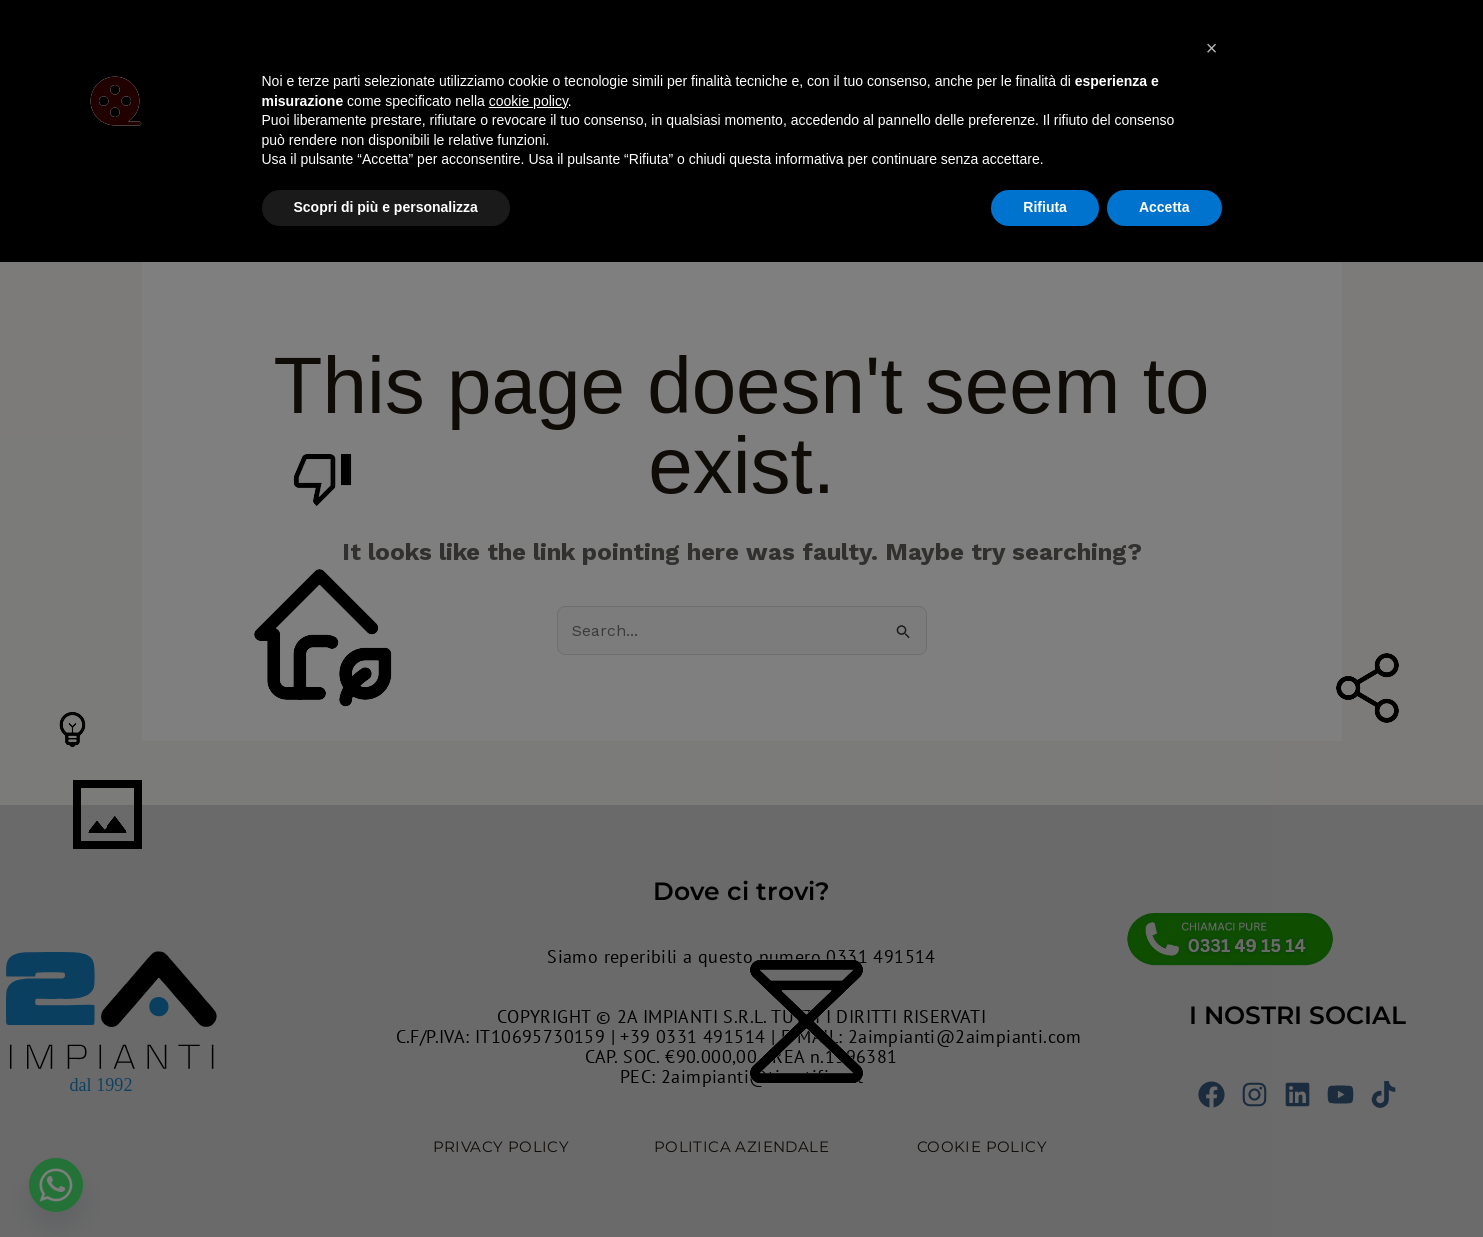 The image size is (1483, 1237). Describe the element at coordinates (322, 477) in the screenshot. I see `dislike or downvote content` at that location.